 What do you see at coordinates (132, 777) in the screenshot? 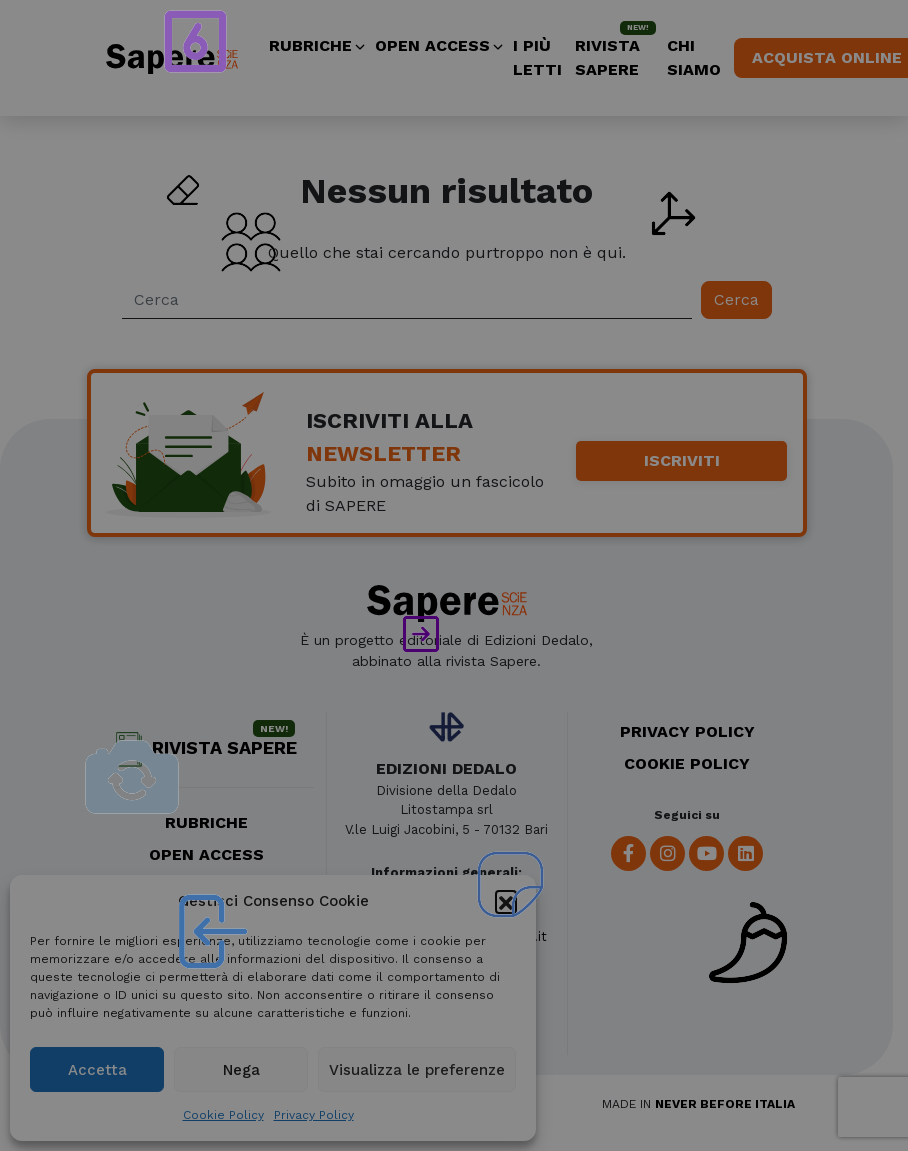
I see `switch between front and rear camera` at bounding box center [132, 777].